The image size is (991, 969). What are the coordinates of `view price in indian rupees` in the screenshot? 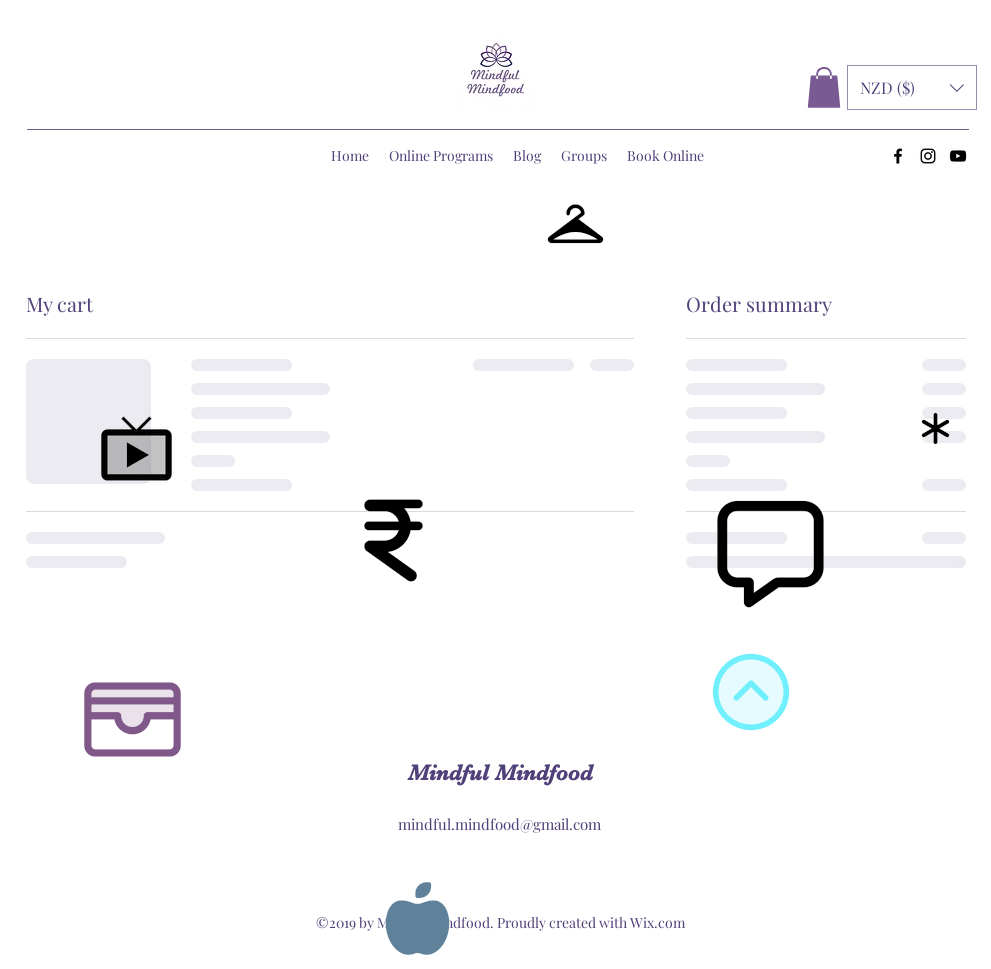 It's located at (393, 540).